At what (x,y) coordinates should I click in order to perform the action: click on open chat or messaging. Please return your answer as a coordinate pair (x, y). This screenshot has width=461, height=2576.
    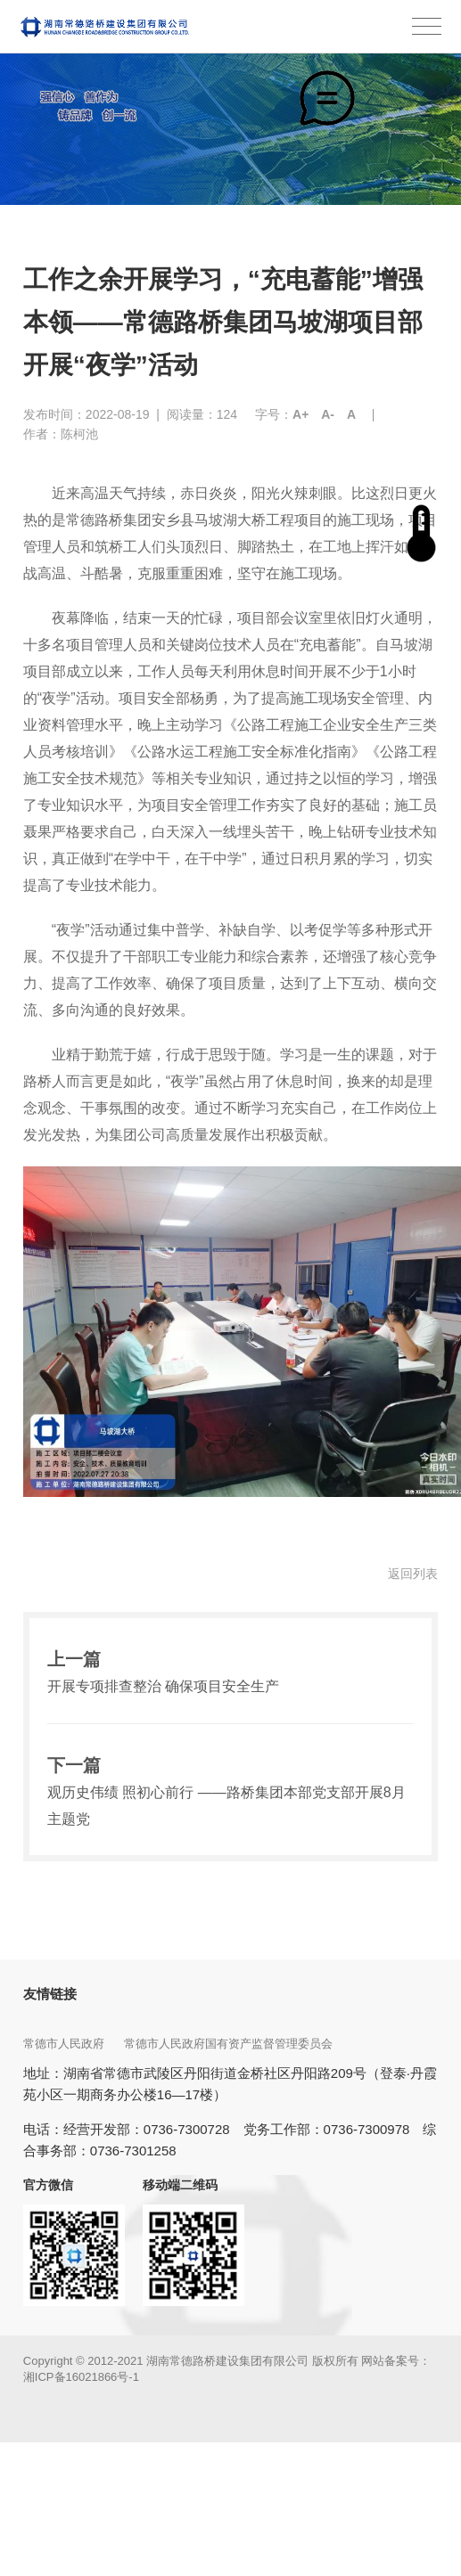
    Looking at the image, I should click on (327, 98).